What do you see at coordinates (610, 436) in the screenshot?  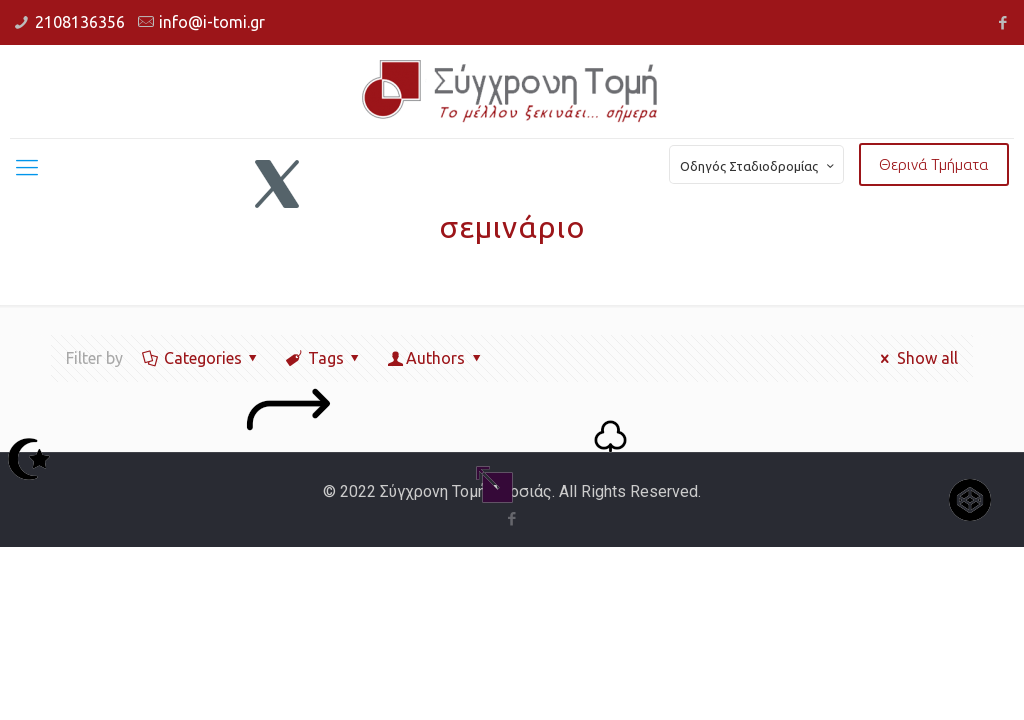 I see `playing card suit symbol for clubs` at bounding box center [610, 436].